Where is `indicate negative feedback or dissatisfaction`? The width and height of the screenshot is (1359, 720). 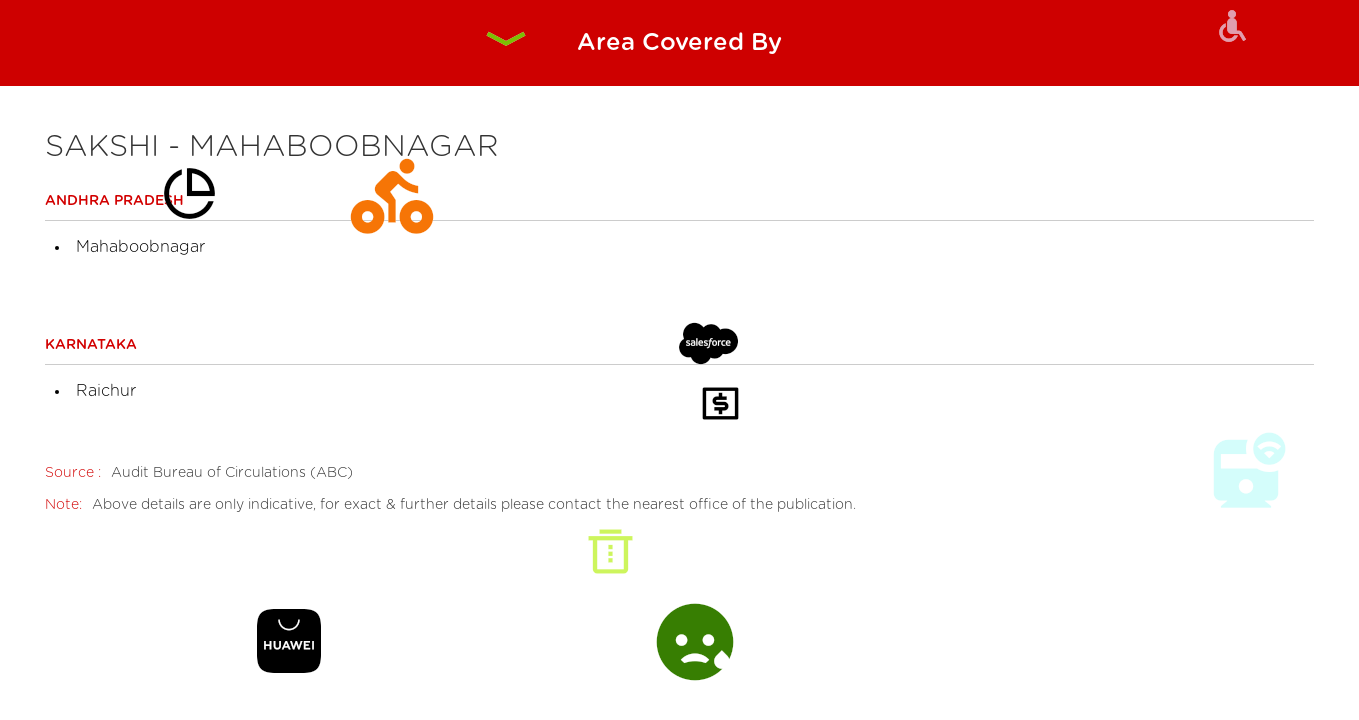 indicate negative feedback or dissatisfaction is located at coordinates (695, 642).